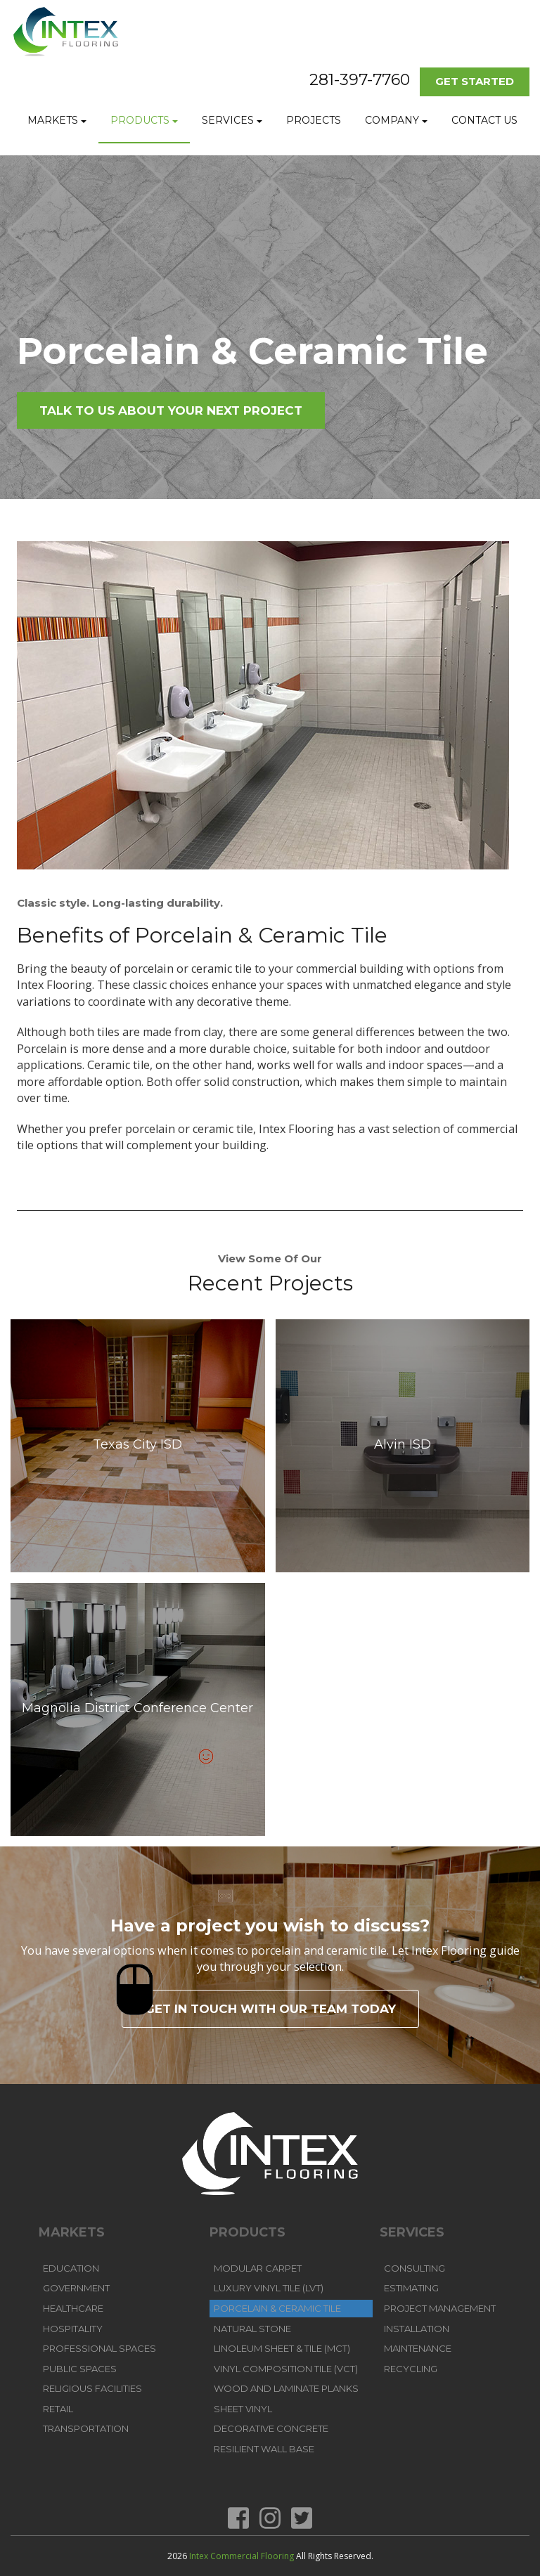  Describe the element at coordinates (225, 1896) in the screenshot. I see `indicates unlimited or infinite capacity` at that location.